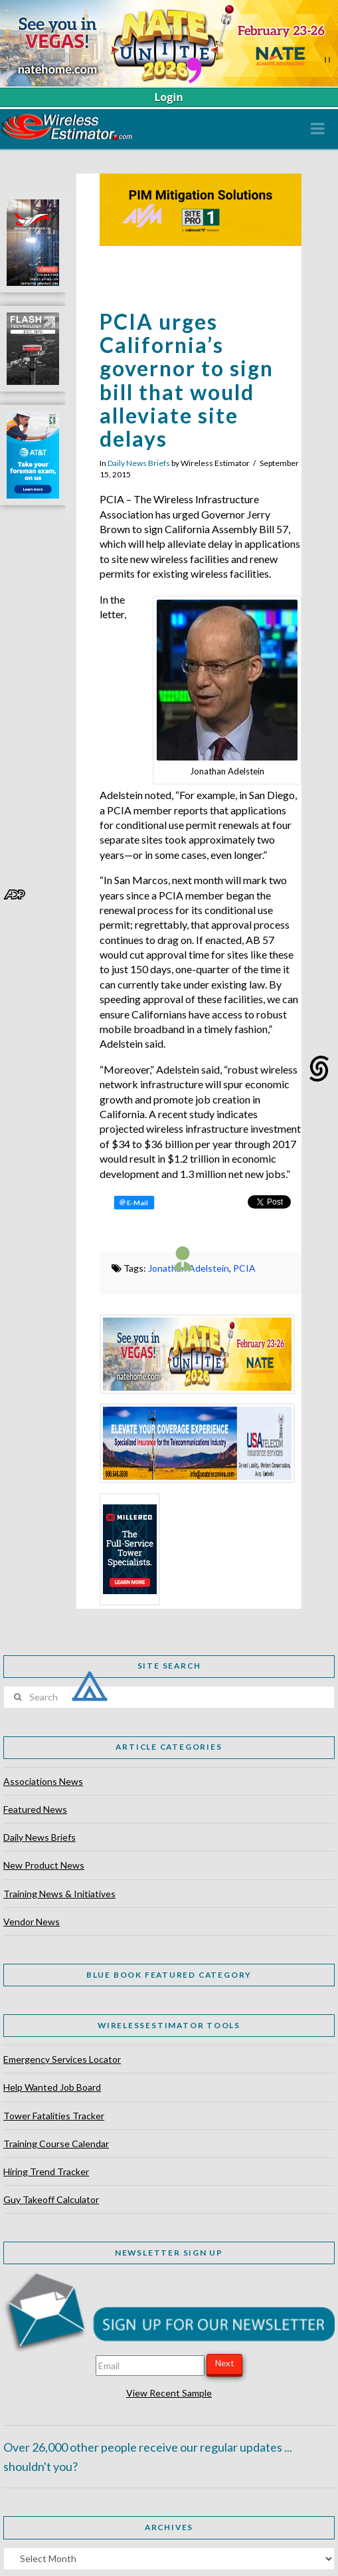  Describe the element at coordinates (327, 60) in the screenshot. I see `pause media playback` at that location.